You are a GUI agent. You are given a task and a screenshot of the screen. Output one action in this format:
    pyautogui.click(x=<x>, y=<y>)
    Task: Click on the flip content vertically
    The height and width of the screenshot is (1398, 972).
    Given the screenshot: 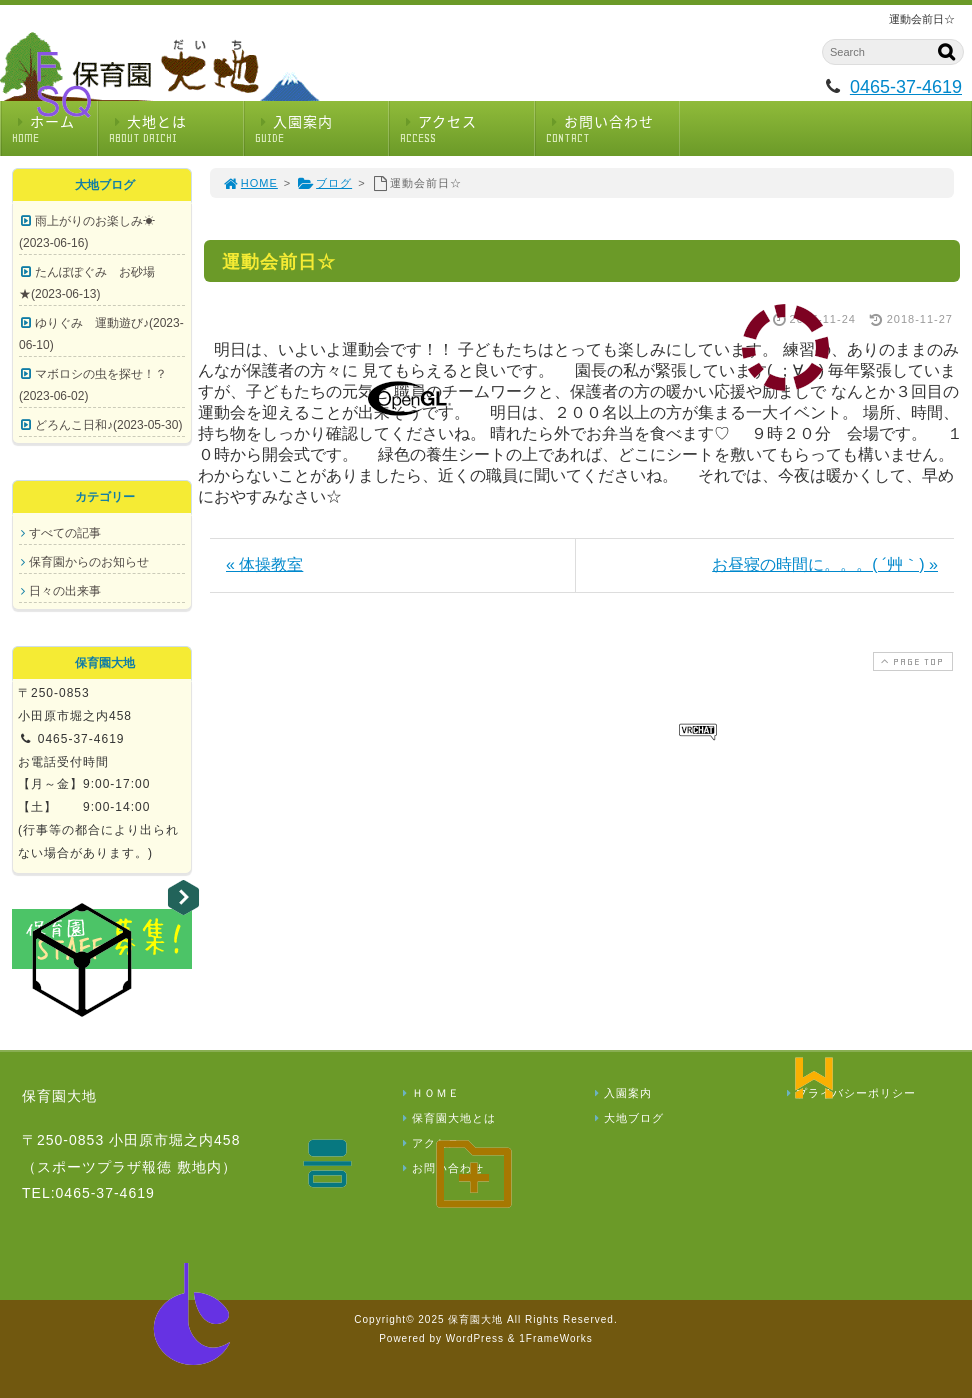 What is the action you would take?
    pyautogui.click(x=327, y=1163)
    